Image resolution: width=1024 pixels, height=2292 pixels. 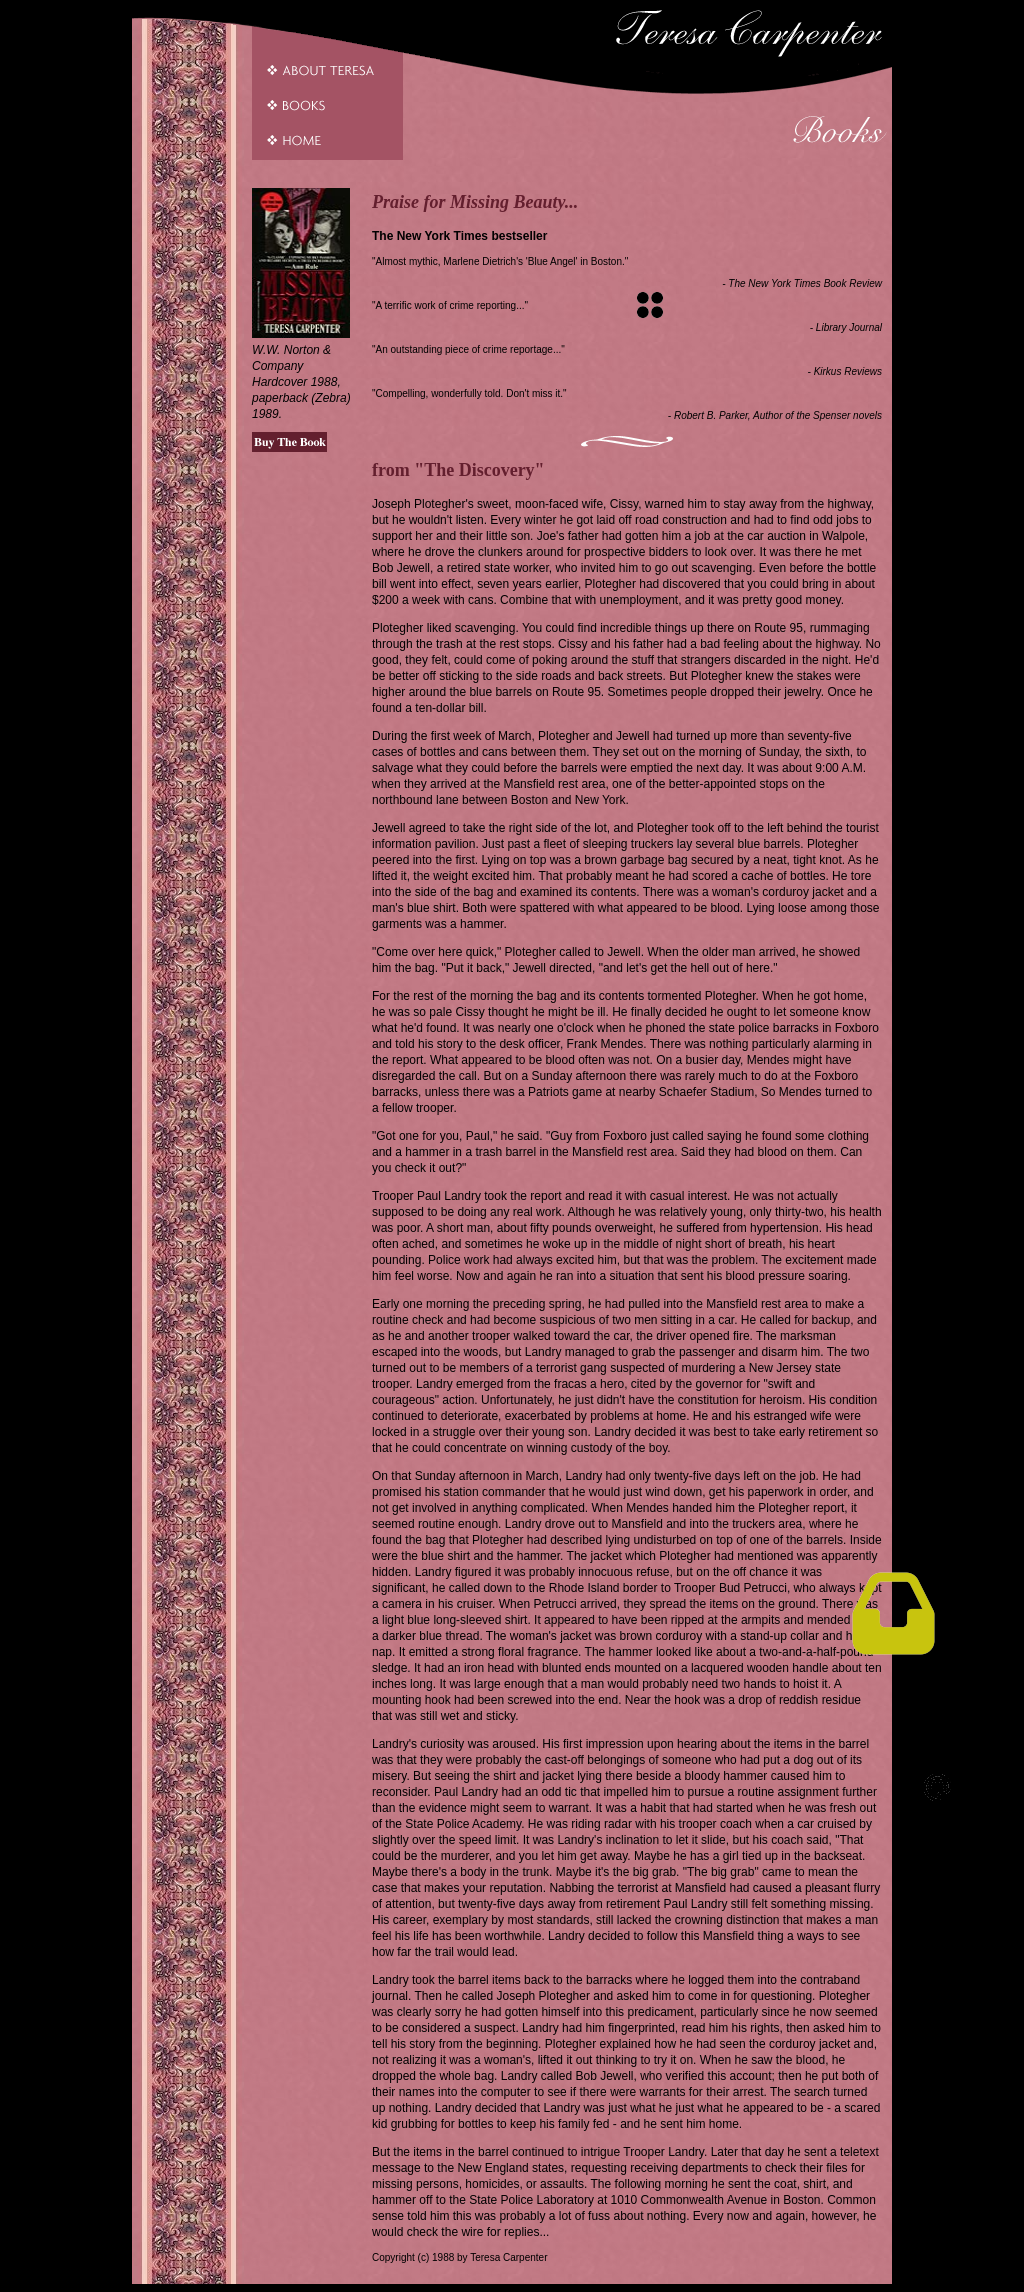 I want to click on view your inbox, so click(x=893, y=1613).